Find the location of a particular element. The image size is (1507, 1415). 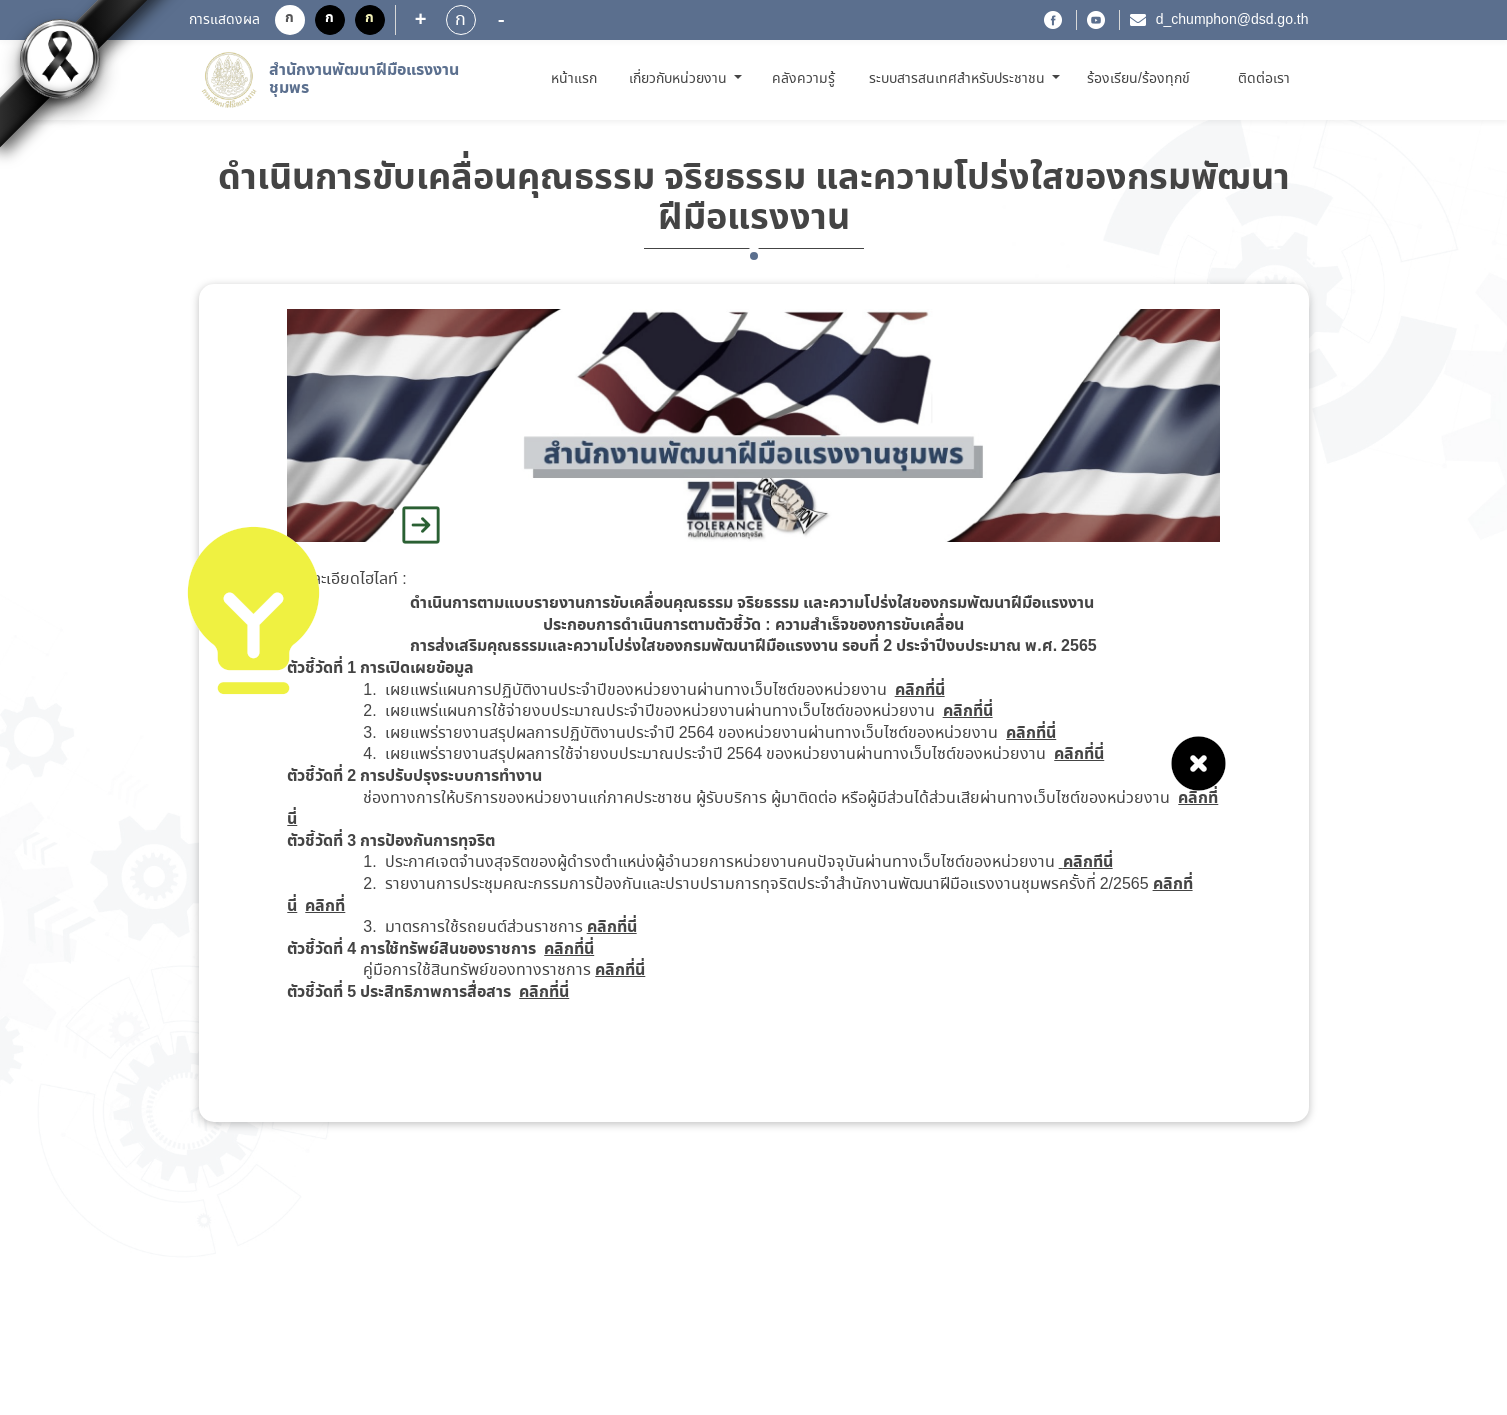

access tips or helpful suggestions is located at coordinates (253, 610).